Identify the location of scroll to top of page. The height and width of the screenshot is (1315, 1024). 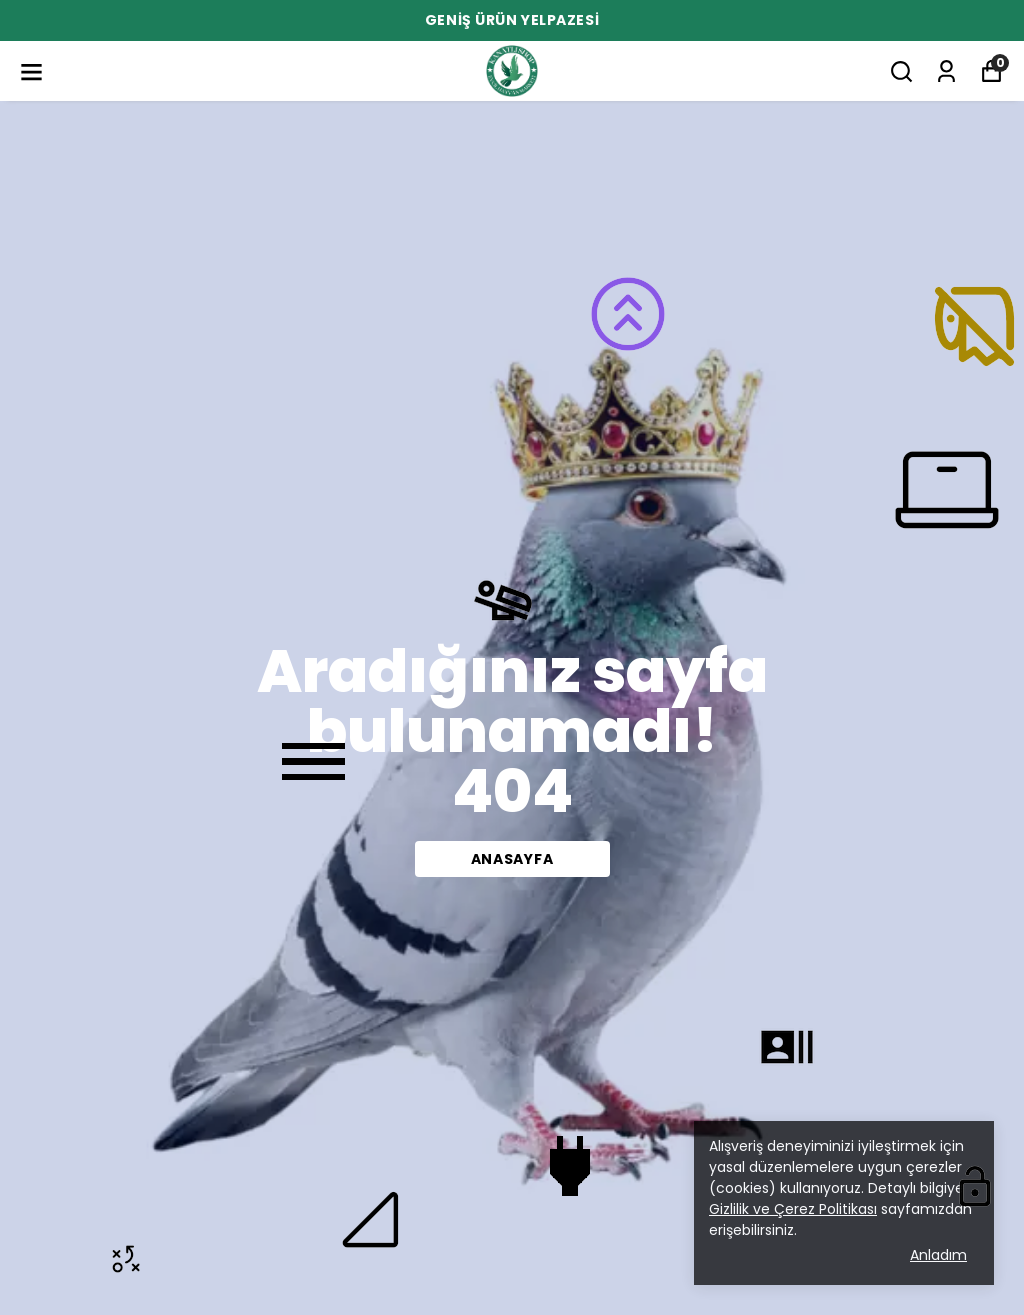
(628, 314).